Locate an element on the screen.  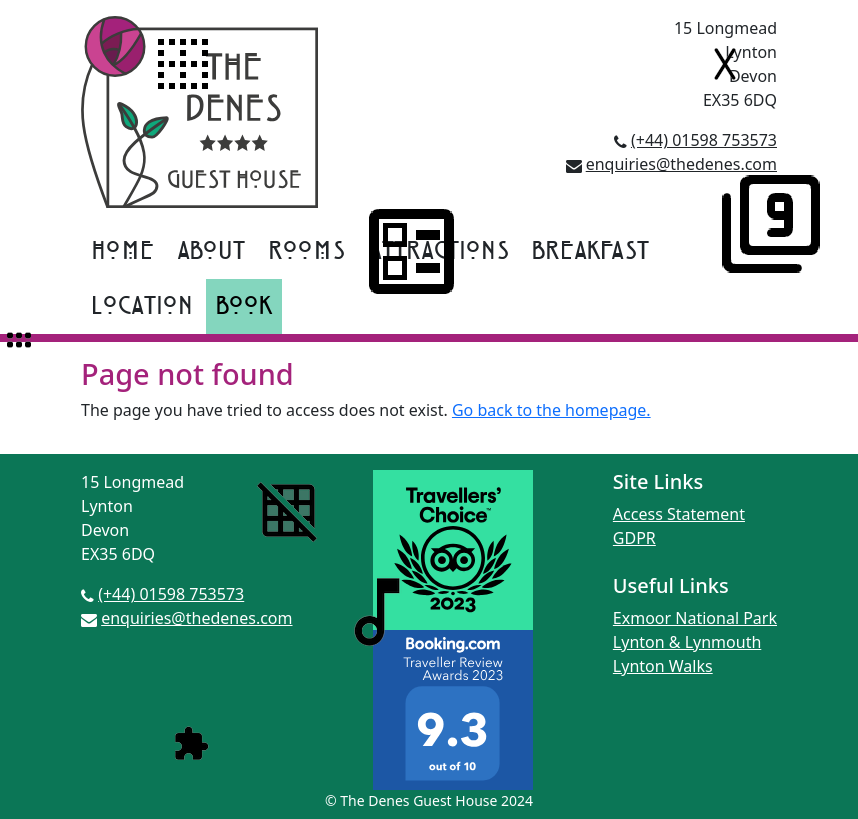
access browser extensions is located at coordinates (191, 744).